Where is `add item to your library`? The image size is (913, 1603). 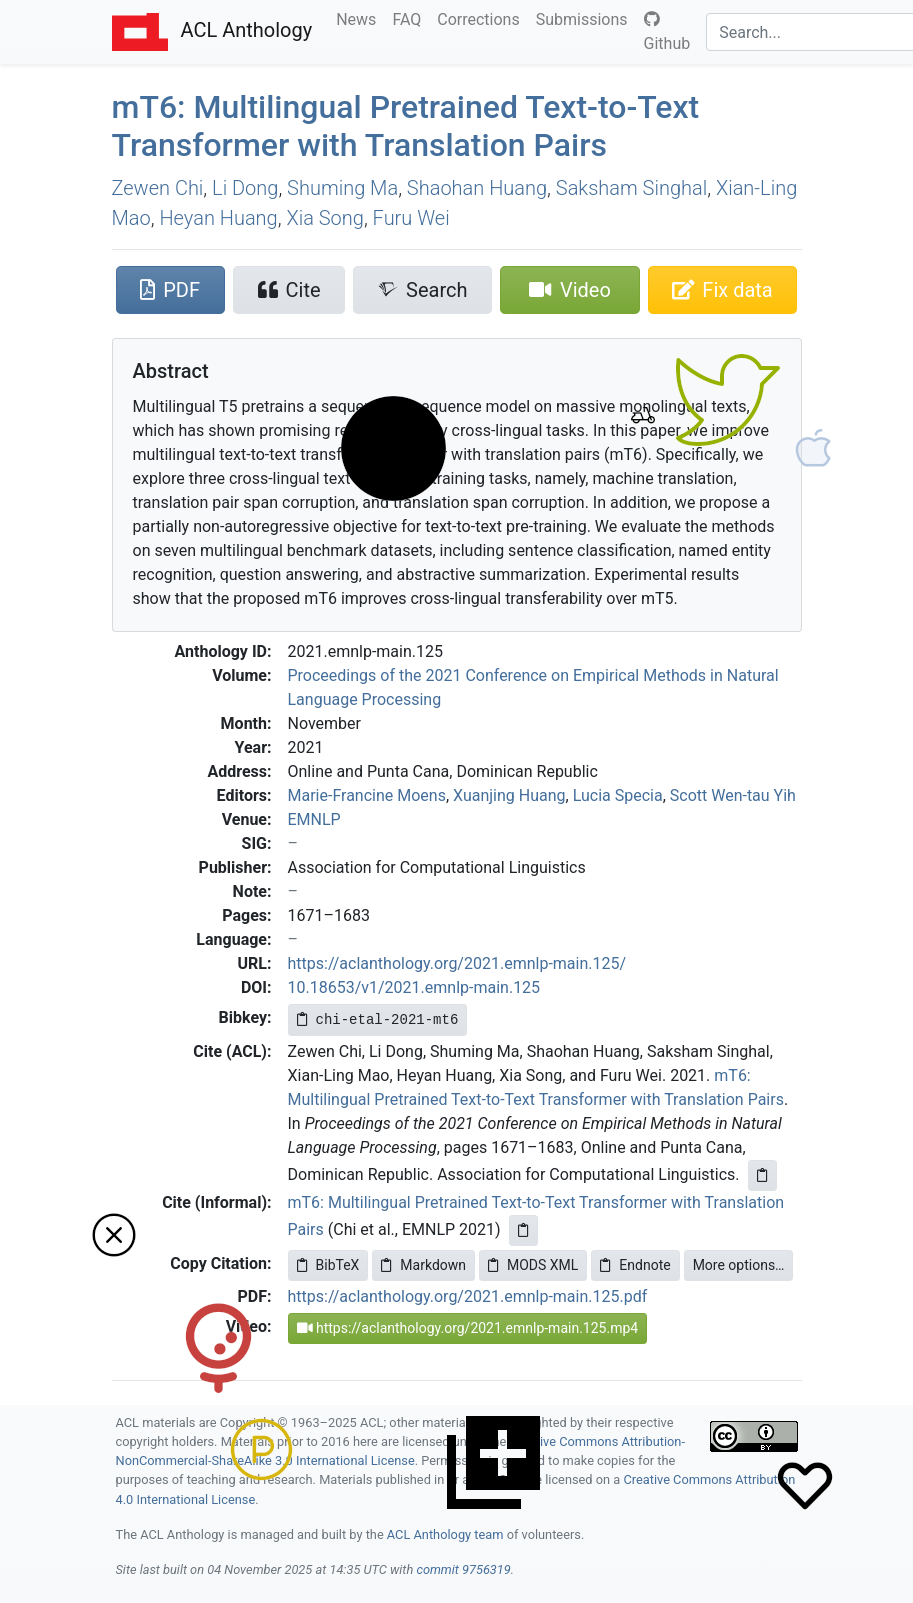
add item to your library is located at coordinates (493, 1462).